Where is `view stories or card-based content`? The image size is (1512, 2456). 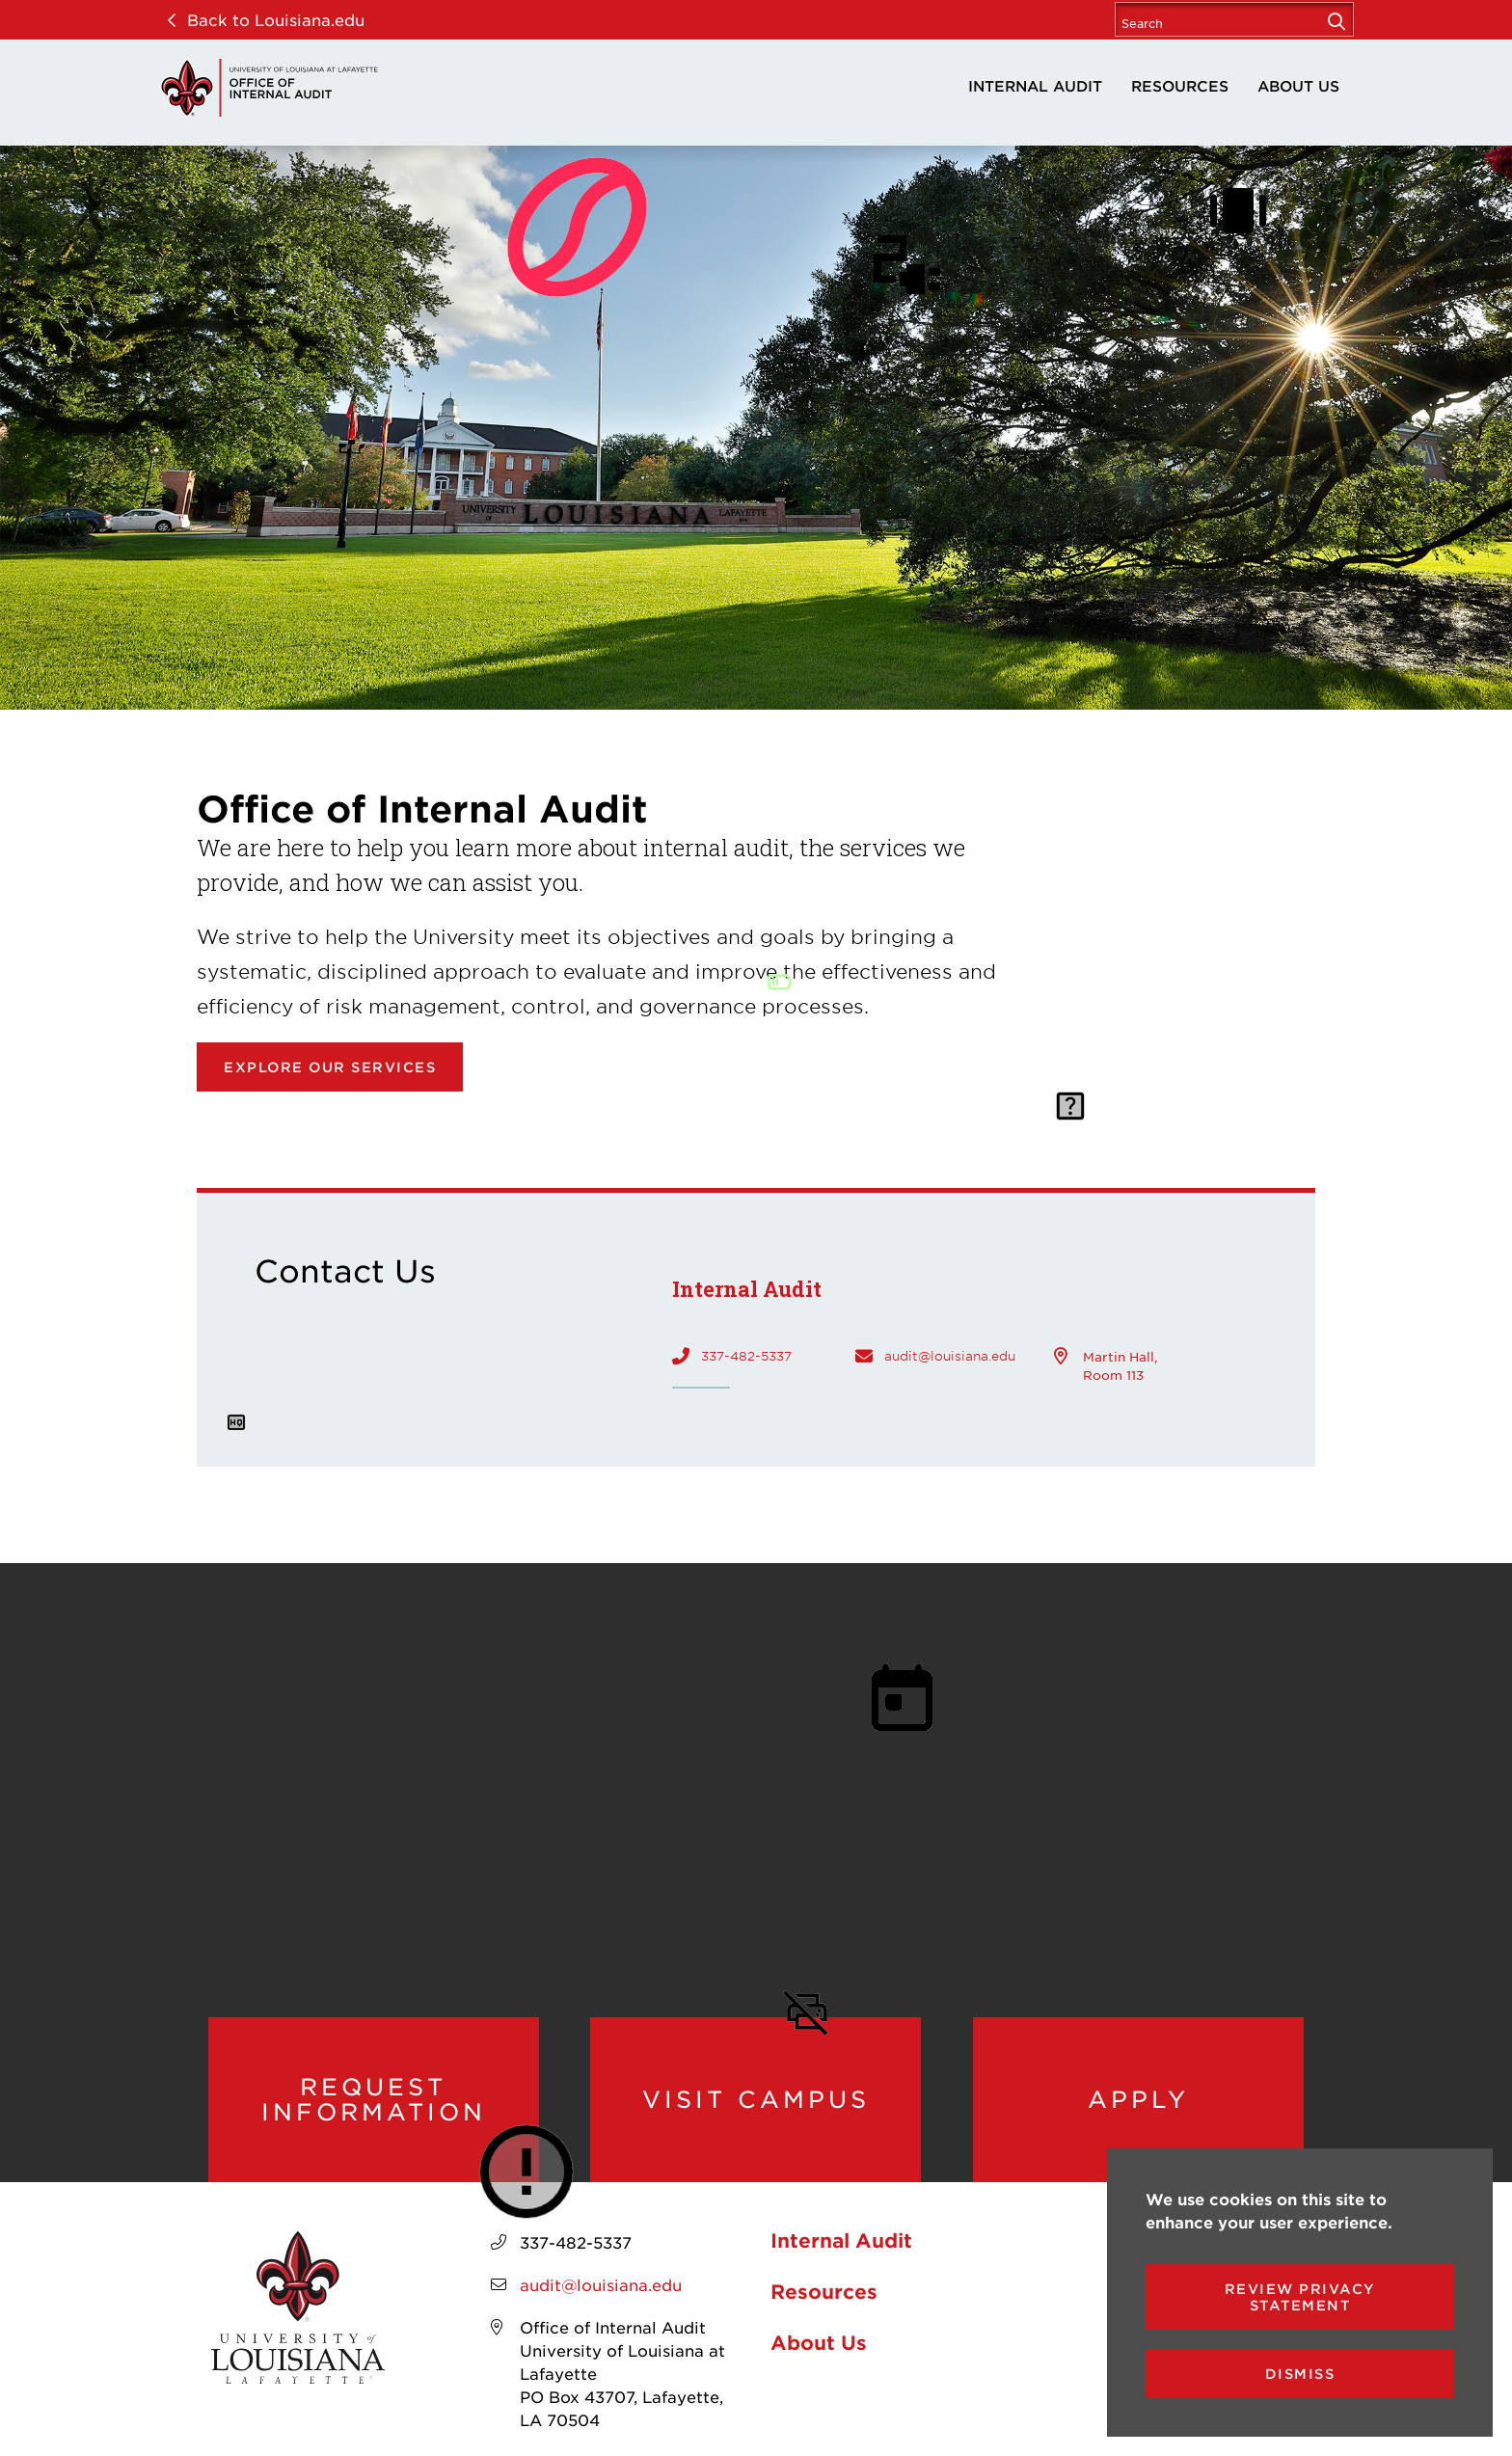
view stories or card-based content is located at coordinates (1238, 212).